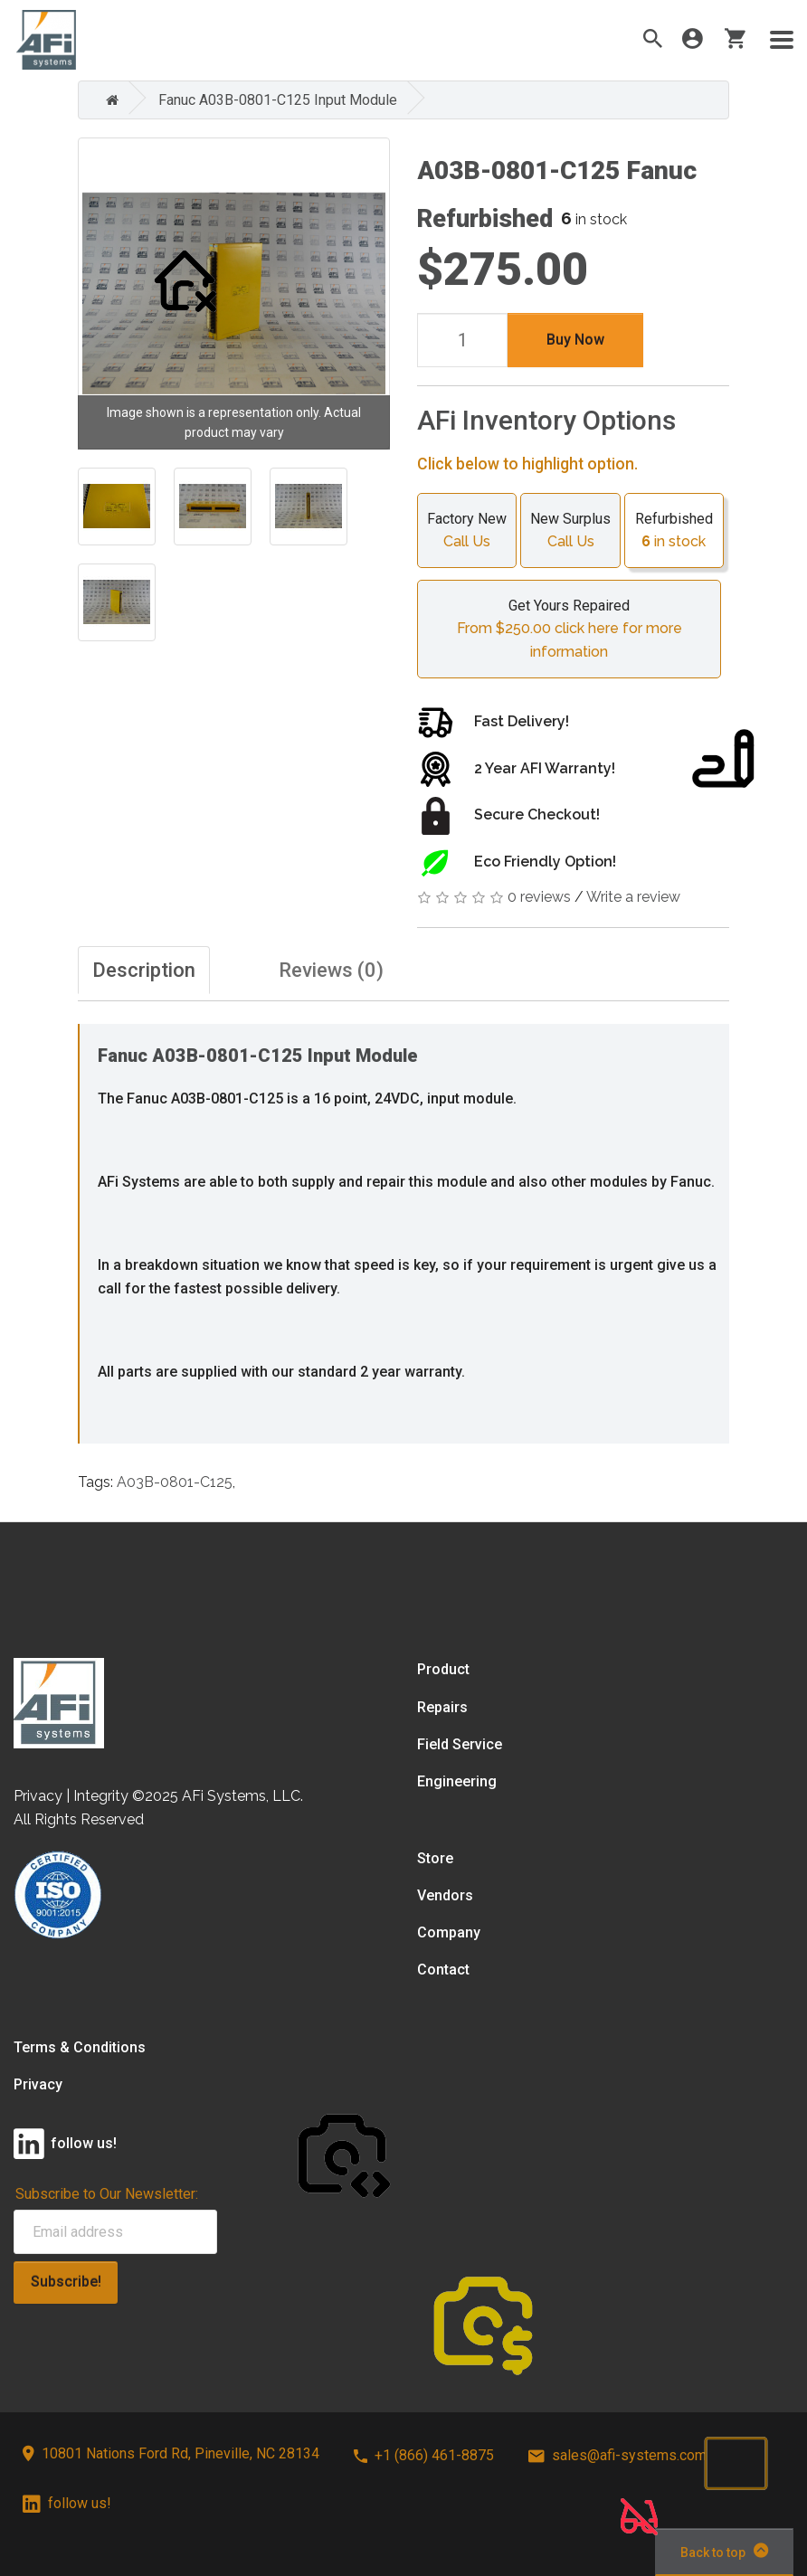  I want to click on purchase or rent camera equipment, so click(483, 2321).